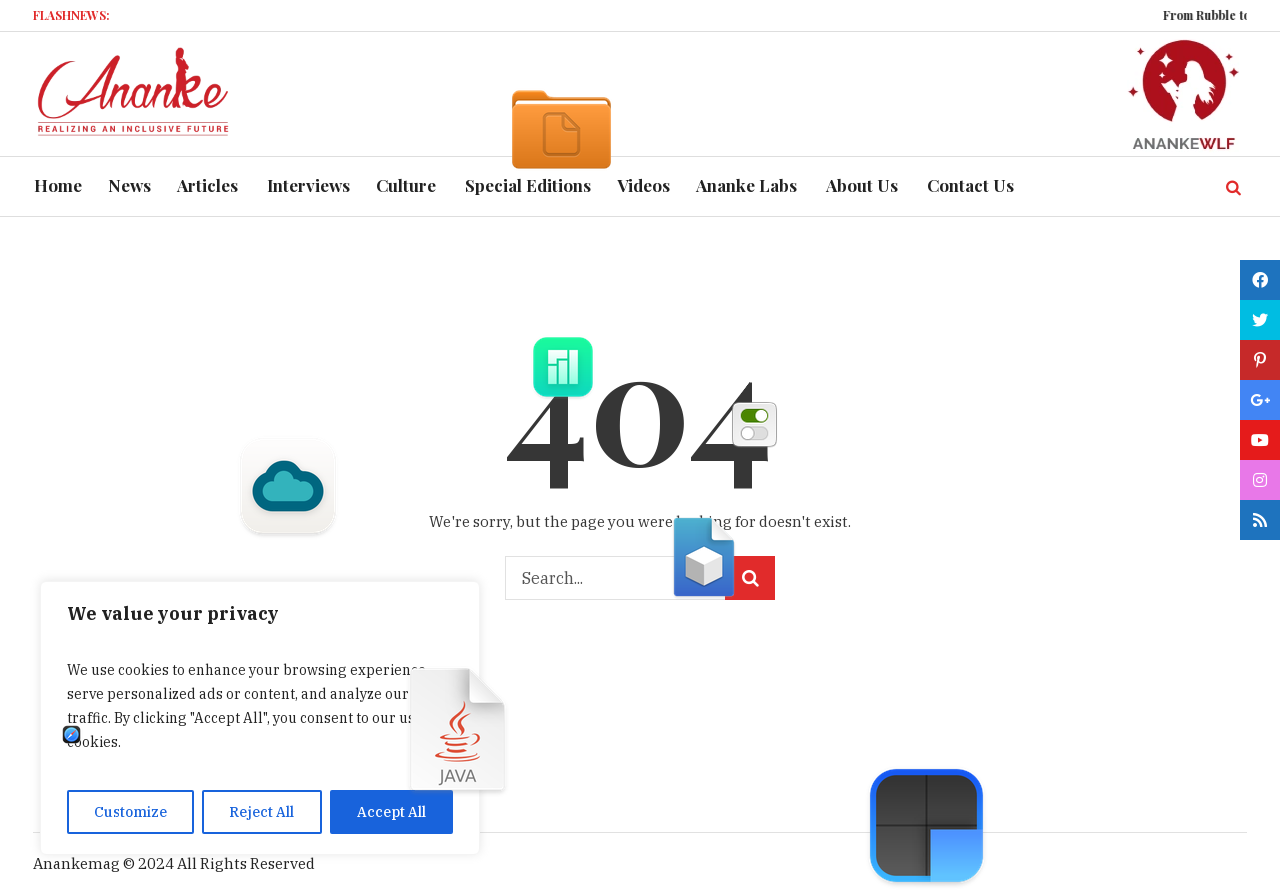 The image size is (1280, 895). Describe the element at coordinates (563, 367) in the screenshot. I see `launch manjaro linux application` at that location.